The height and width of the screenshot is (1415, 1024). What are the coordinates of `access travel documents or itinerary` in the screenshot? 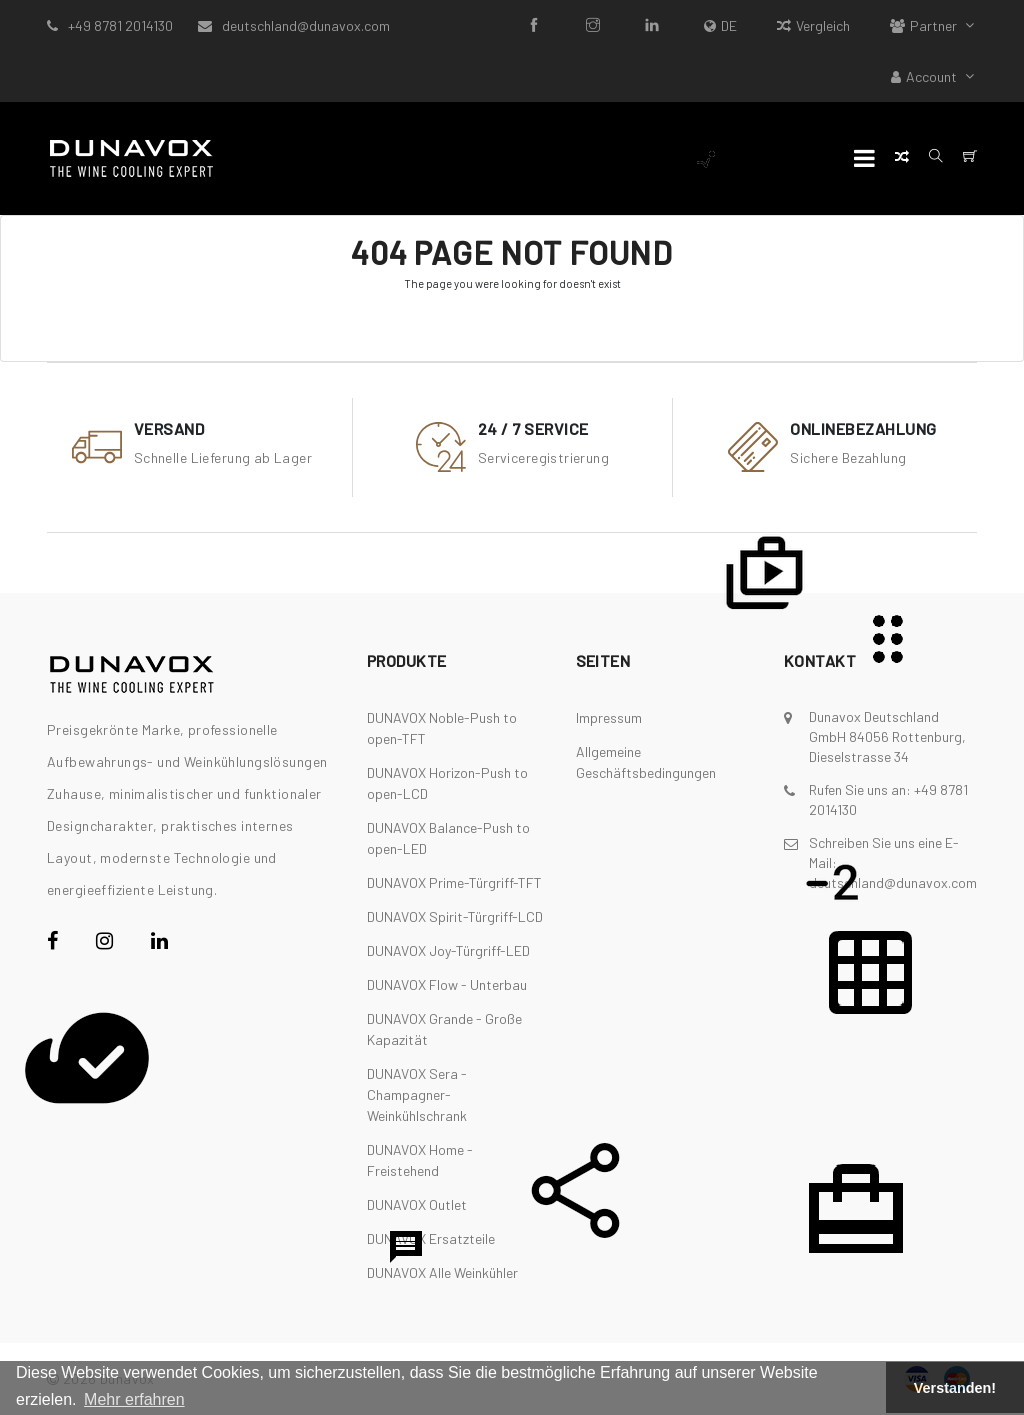 It's located at (856, 1211).